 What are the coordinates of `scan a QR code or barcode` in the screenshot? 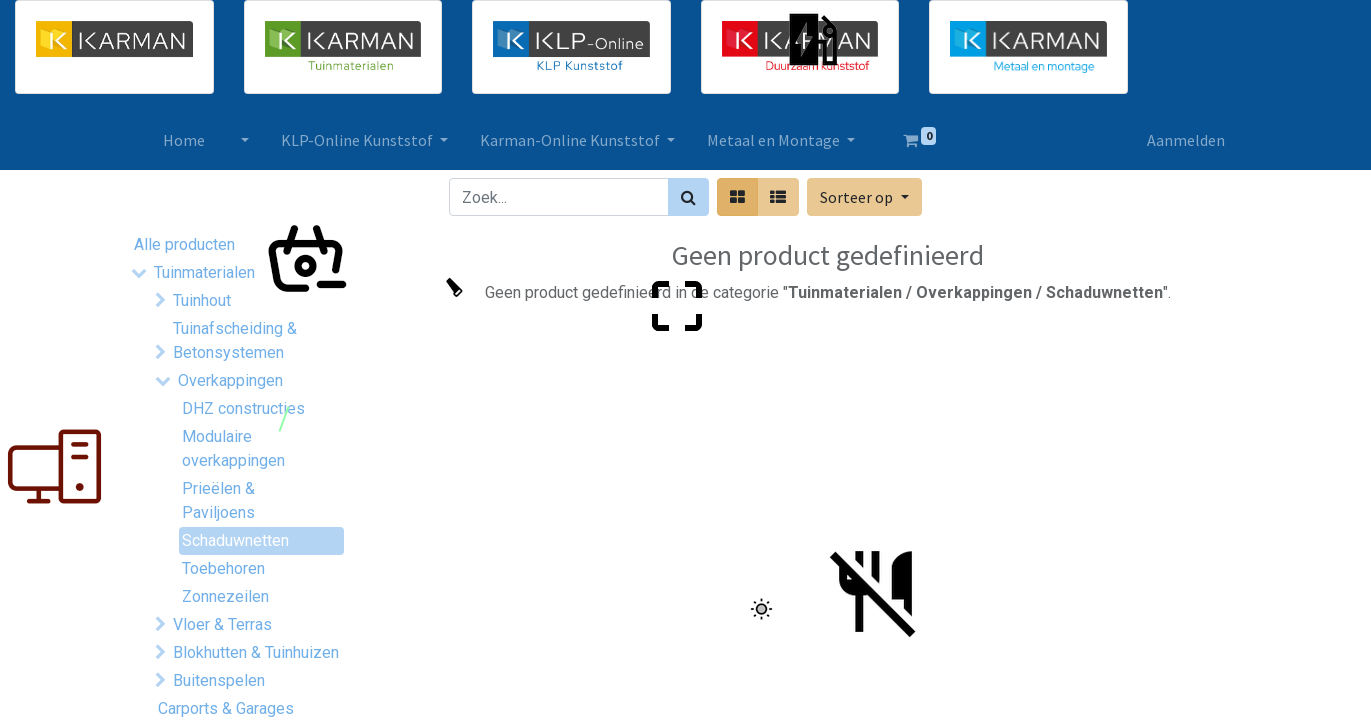 It's located at (677, 306).